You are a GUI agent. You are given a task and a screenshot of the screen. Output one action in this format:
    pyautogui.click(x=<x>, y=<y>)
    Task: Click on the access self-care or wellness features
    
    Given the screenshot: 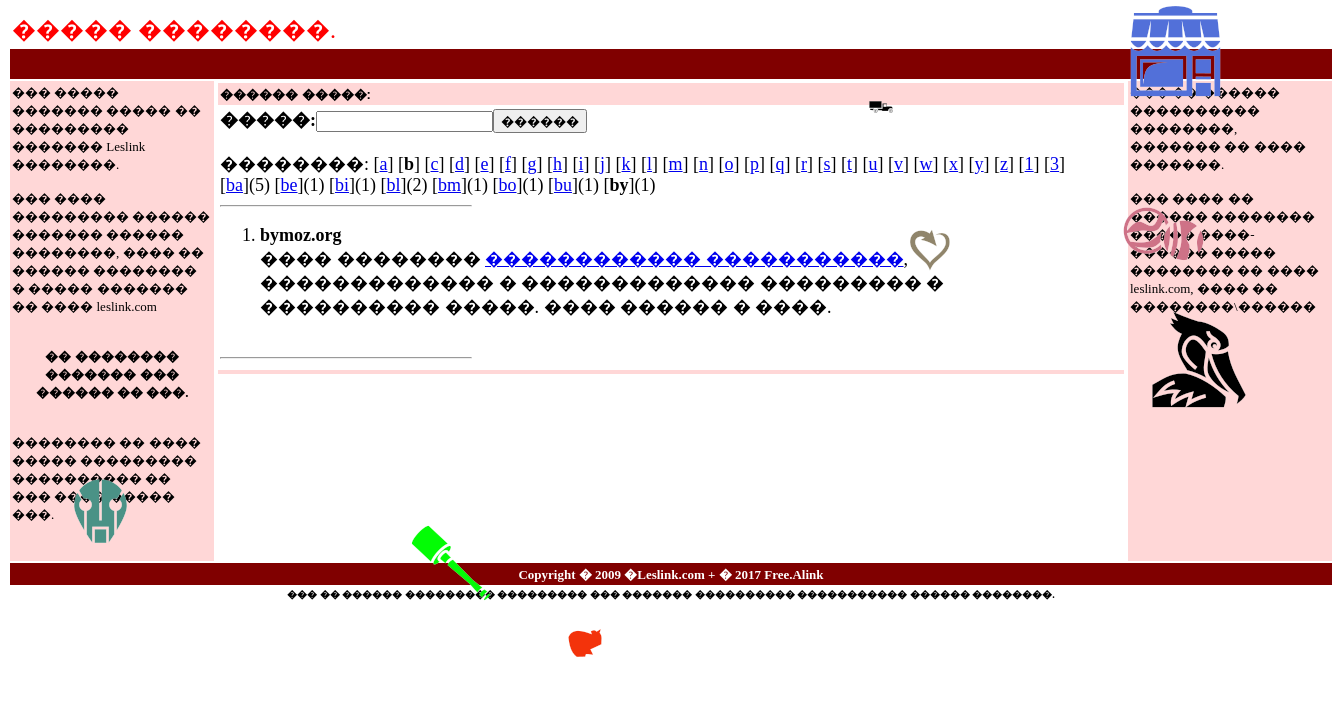 What is the action you would take?
    pyautogui.click(x=930, y=250)
    